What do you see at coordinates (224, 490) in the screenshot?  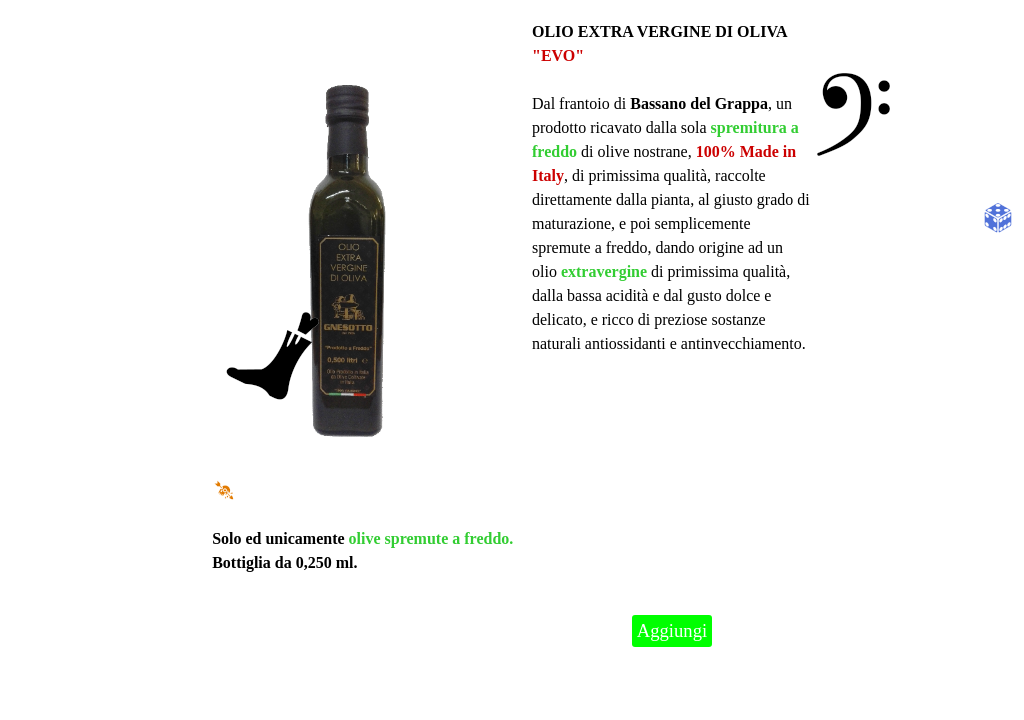 I see `skull pierced by arrow achievement or trophy` at bounding box center [224, 490].